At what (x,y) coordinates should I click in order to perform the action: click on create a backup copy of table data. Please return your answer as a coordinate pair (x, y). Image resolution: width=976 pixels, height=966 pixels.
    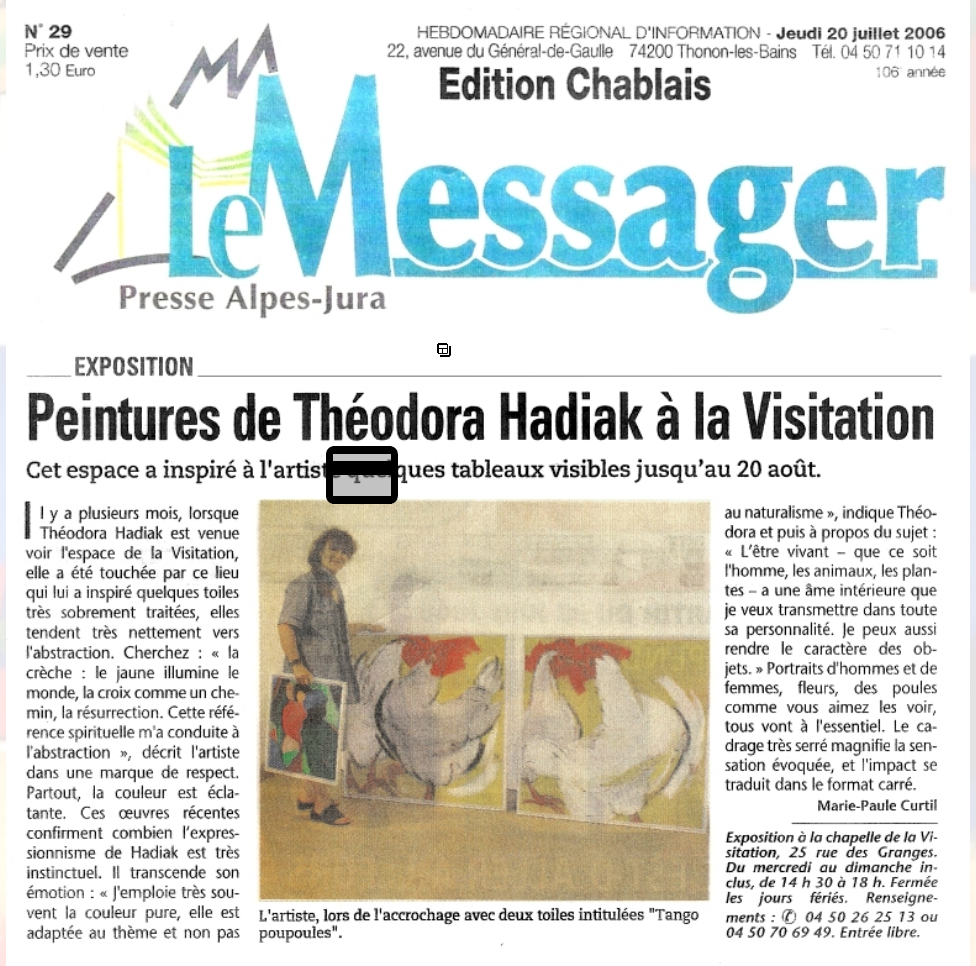
    Looking at the image, I should click on (444, 350).